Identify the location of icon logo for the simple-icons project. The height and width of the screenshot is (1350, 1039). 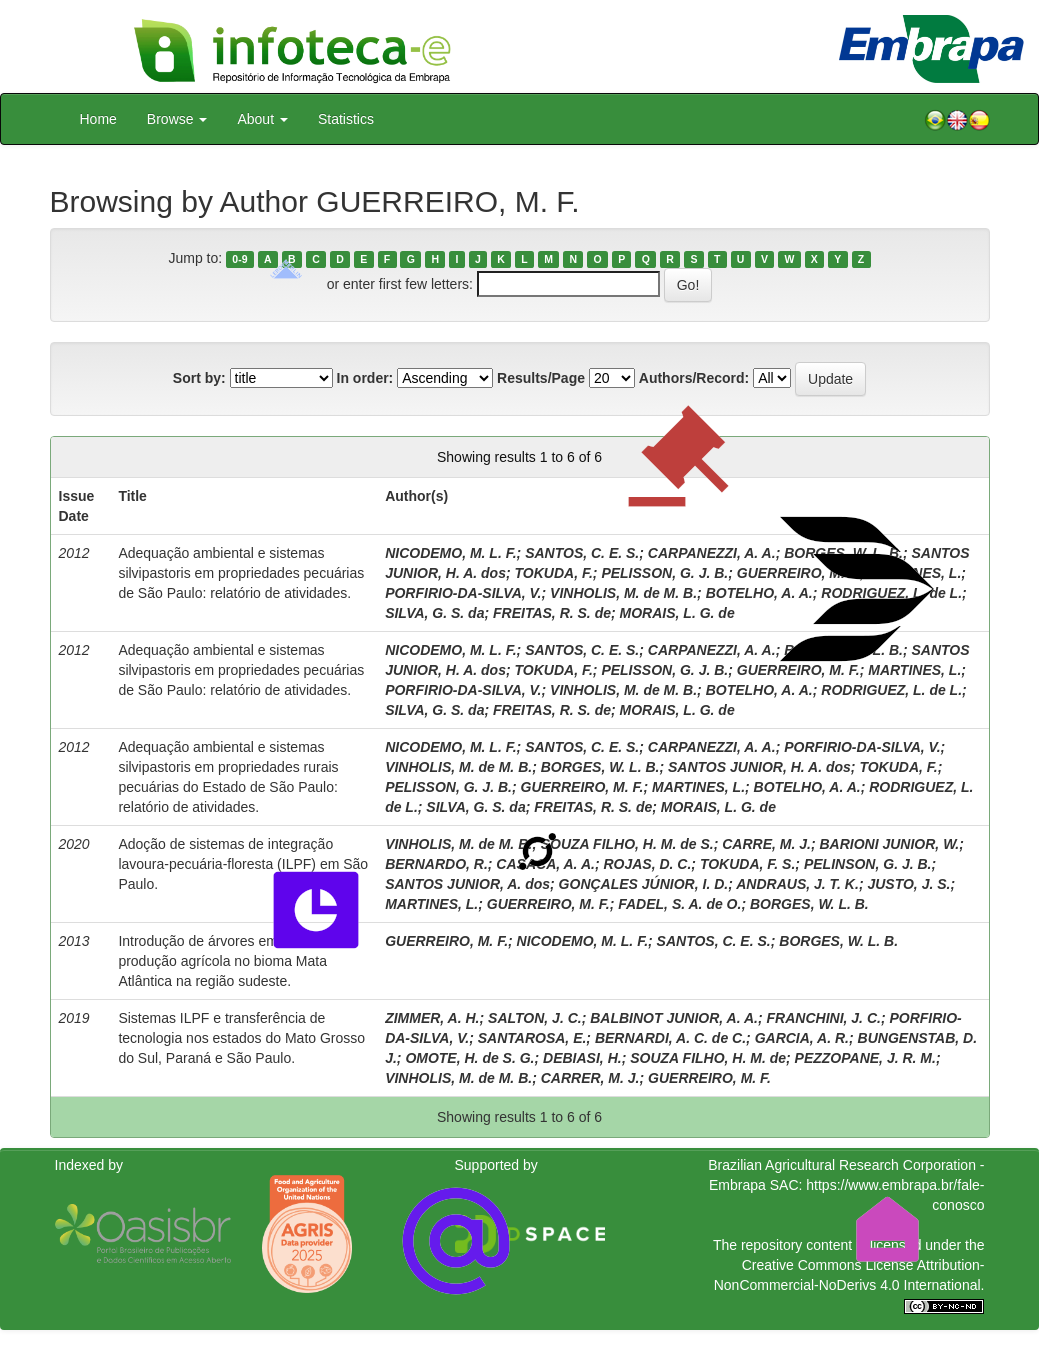
(537, 851).